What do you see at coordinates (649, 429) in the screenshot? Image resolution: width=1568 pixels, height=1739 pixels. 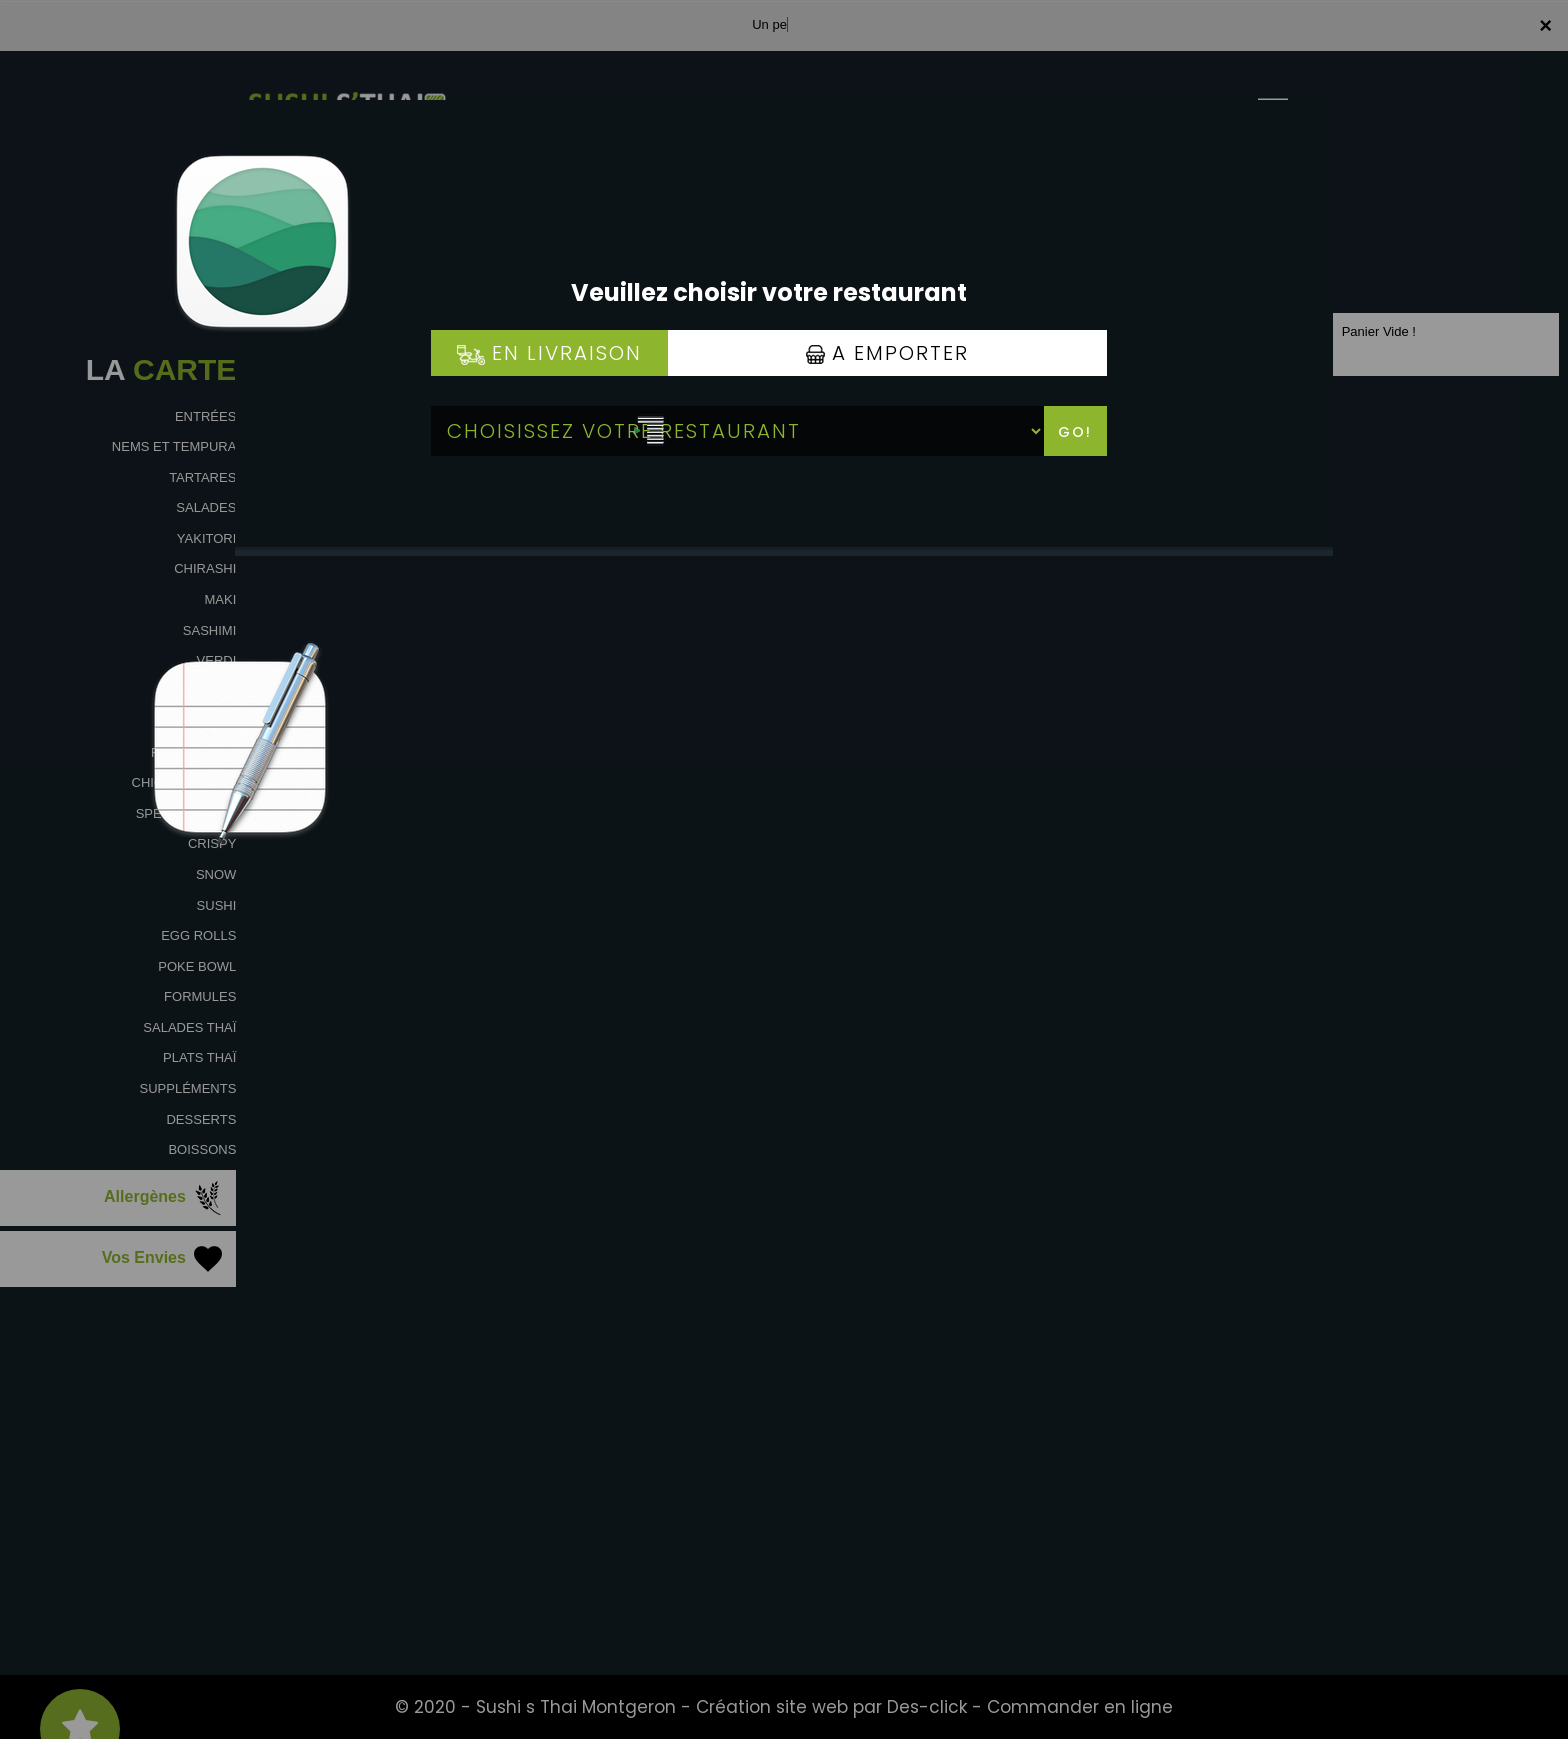 I see `increase text indentation` at bounding box center [649, 429].